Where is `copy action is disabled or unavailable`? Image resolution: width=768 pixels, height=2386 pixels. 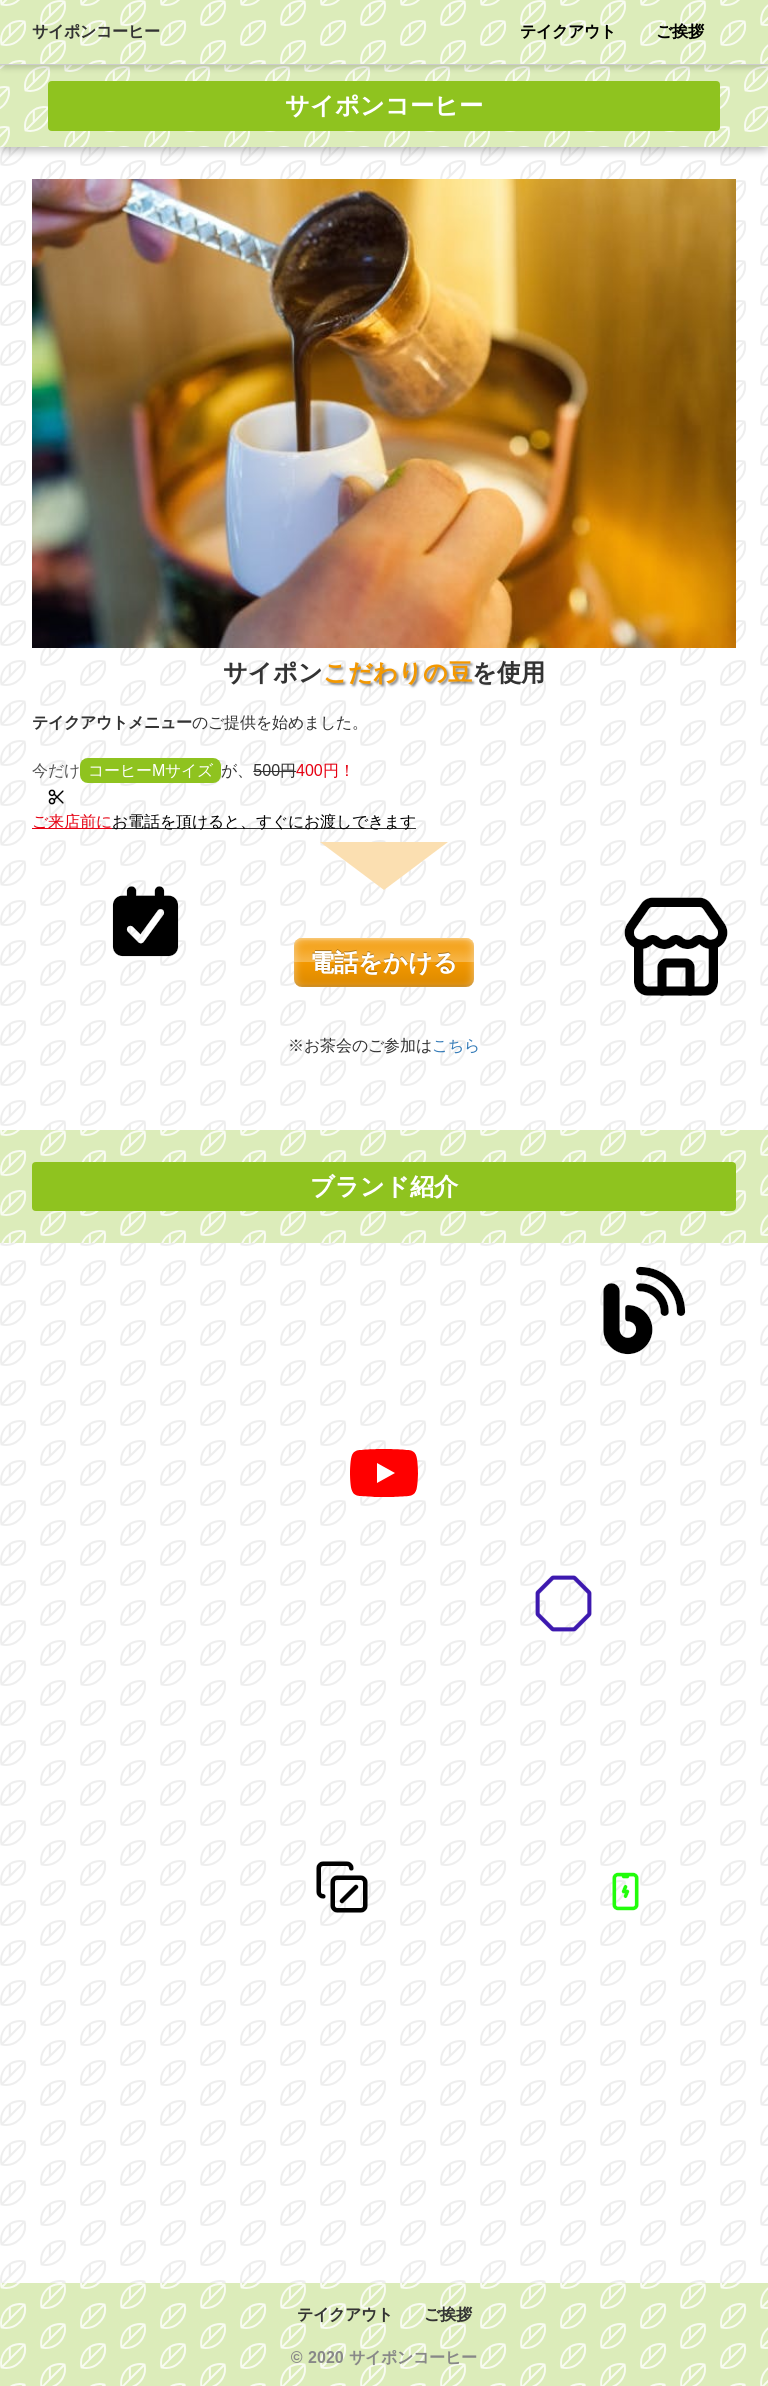 copy action is disabled or unavailable is located at coordinates (342, 1887).